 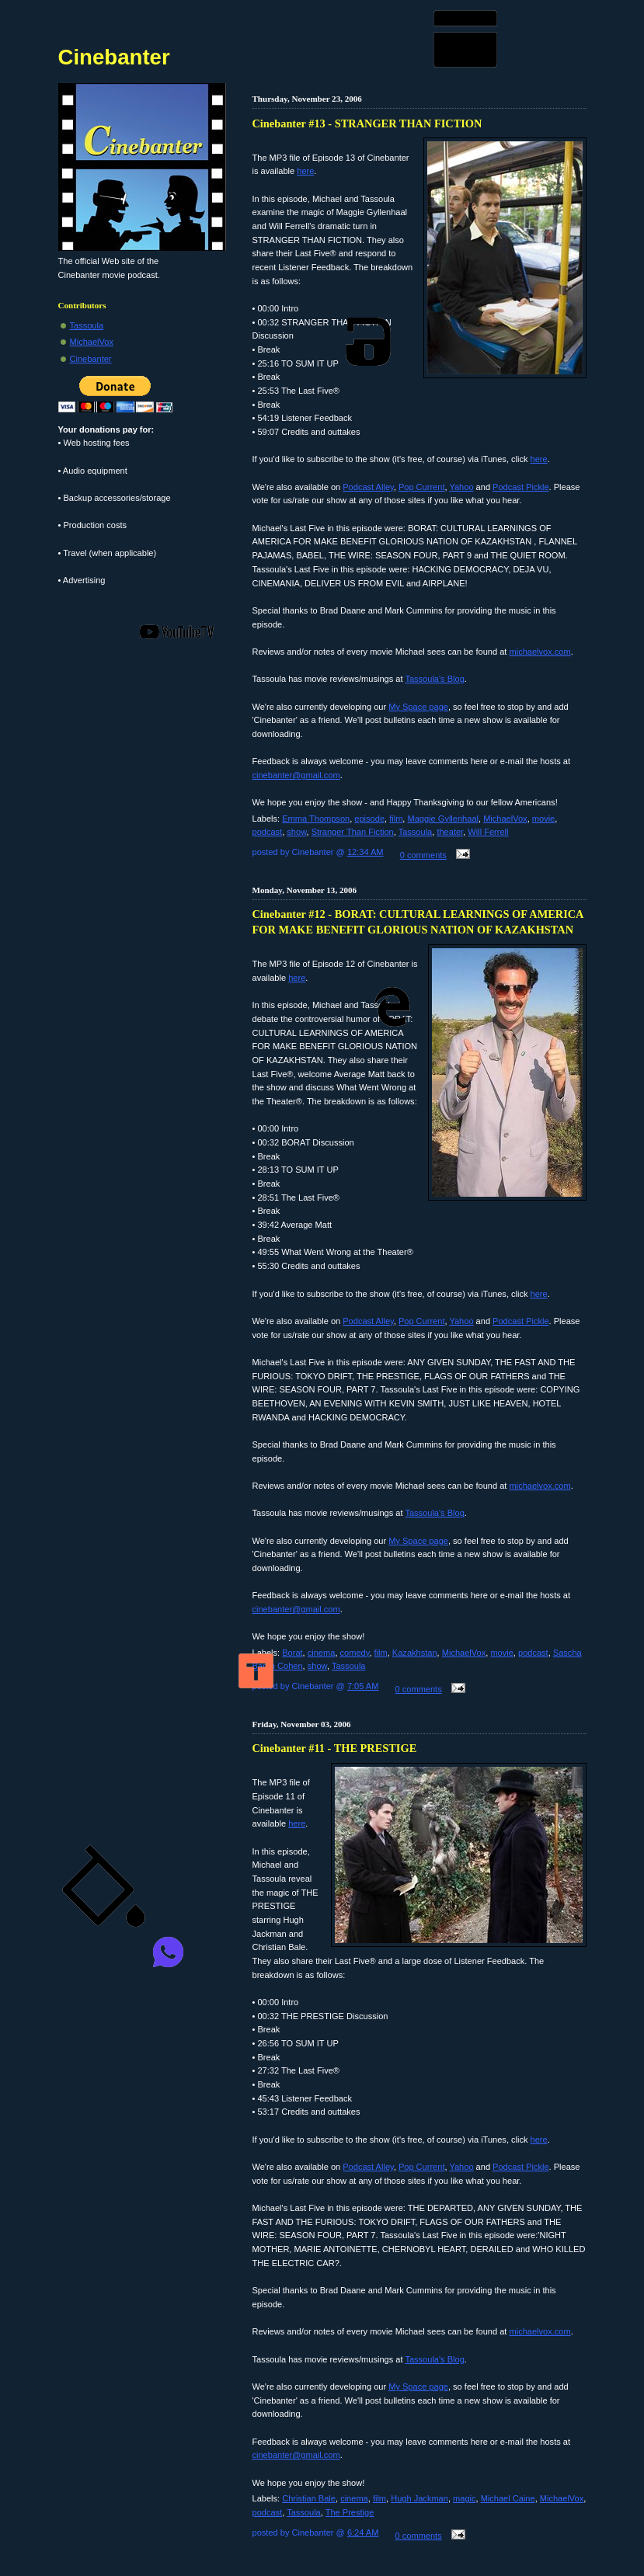 What do you see at coordinates (168, 1952) in the screenshot?
I see `open WhatsApp messaging app` at bounding box center [168, 1952].